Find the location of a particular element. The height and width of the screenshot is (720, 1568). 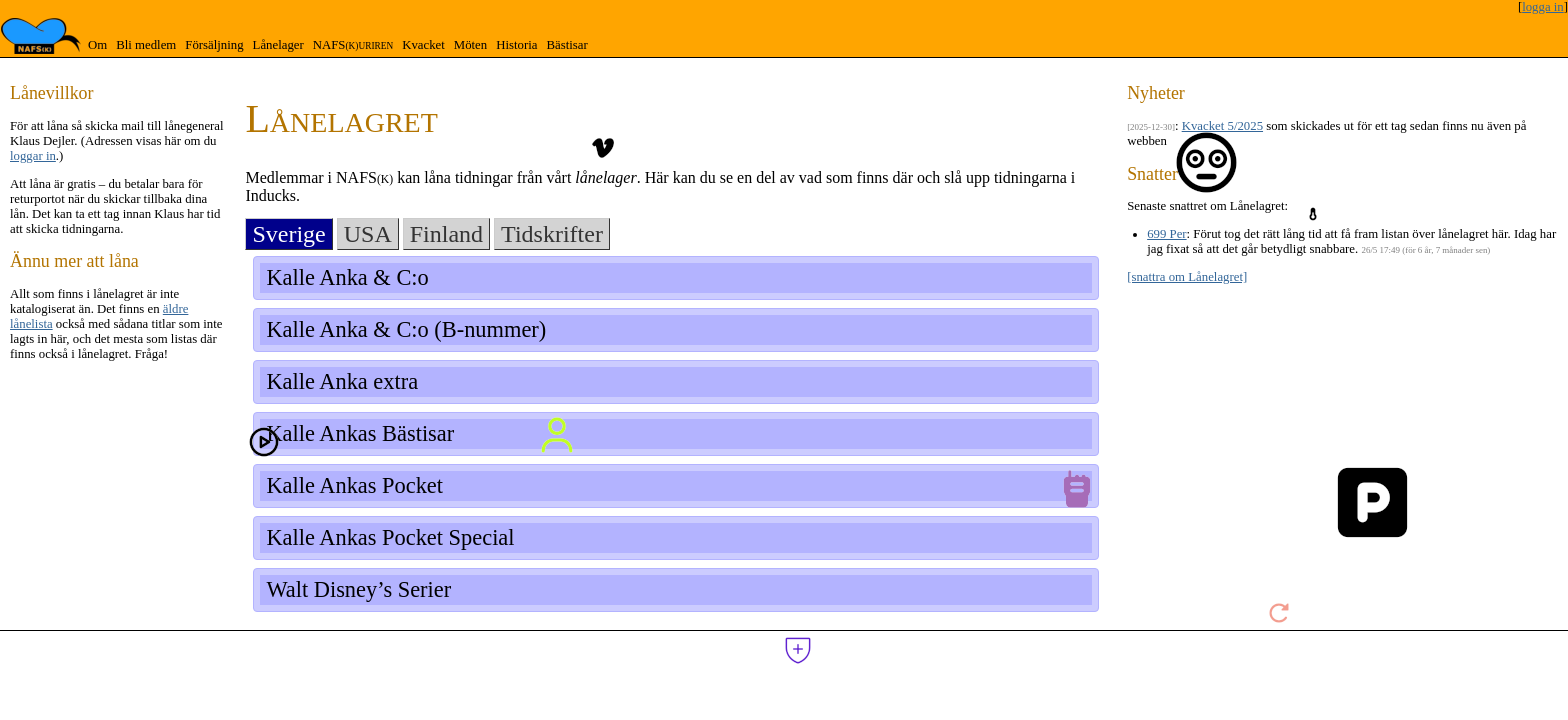

add new security protection is located at coordinates (798, 649).